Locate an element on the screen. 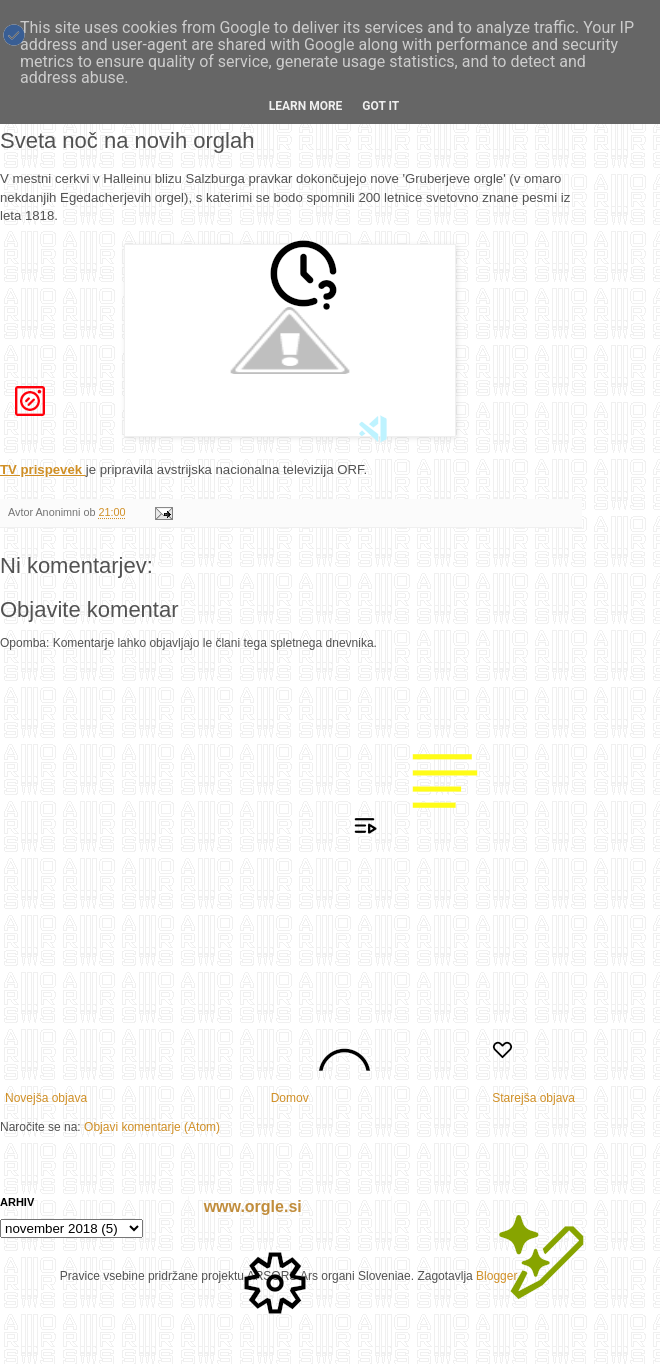  edit with AI assistance is located at coordinates (544, 1260).